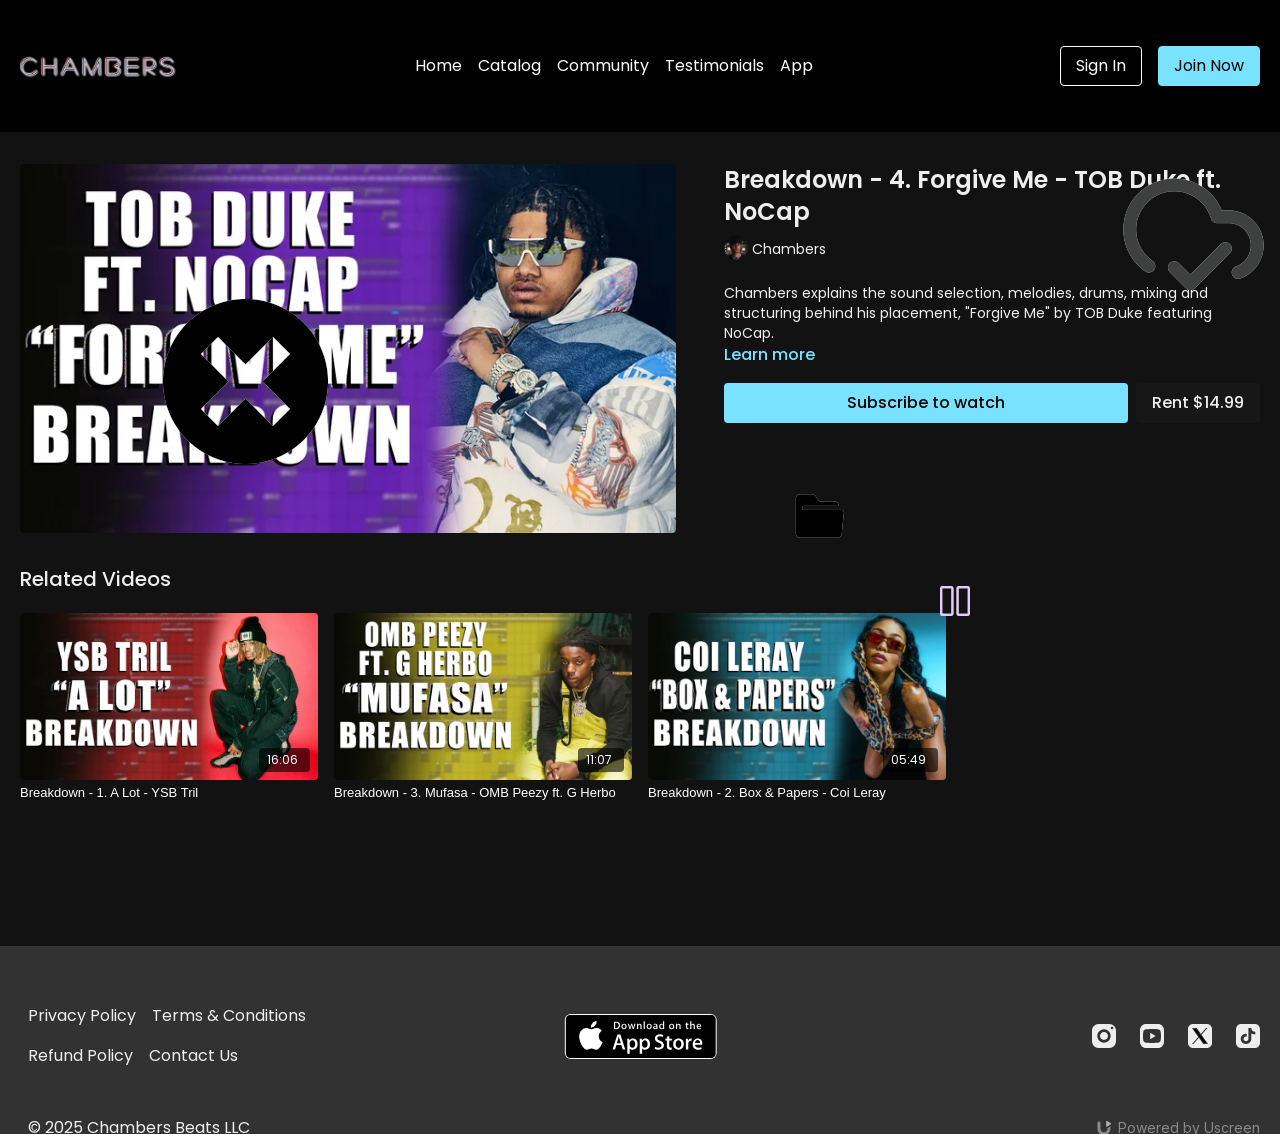 This screenshot has height=1134, width=1280. What do you see at coordinates (820, 516) in the screenshot?
I see `an open folder currently being viewed` at bounding box center [820, 516].